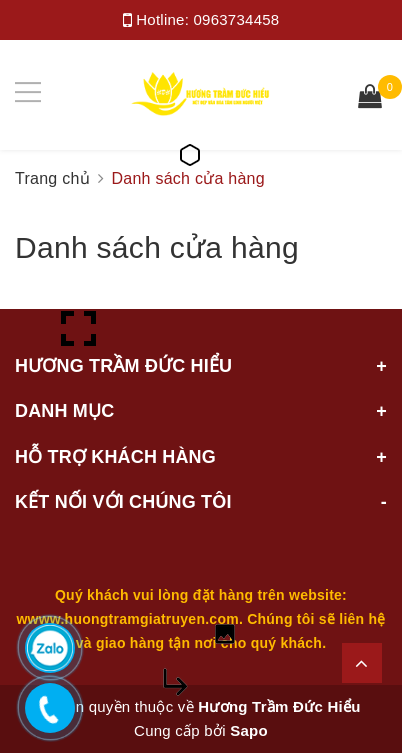 The image size is (402, 753). What do you see at coordinates (79, 329) in the screenshot?
I see `expand to fullscreen mode` at bounding box center [79, 329].